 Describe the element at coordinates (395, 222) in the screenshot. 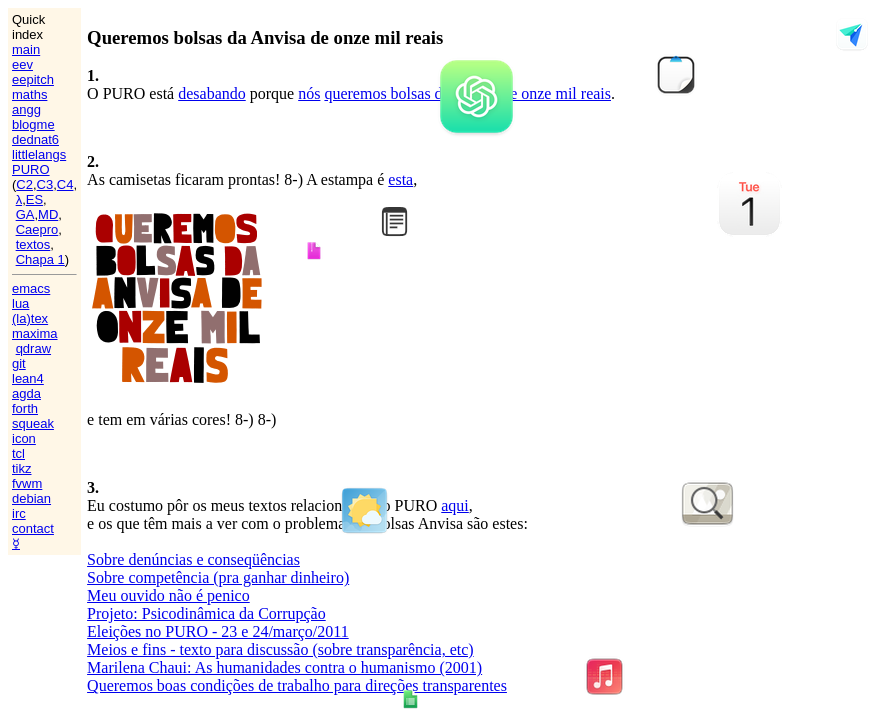

I see `open the notes app` at that location.